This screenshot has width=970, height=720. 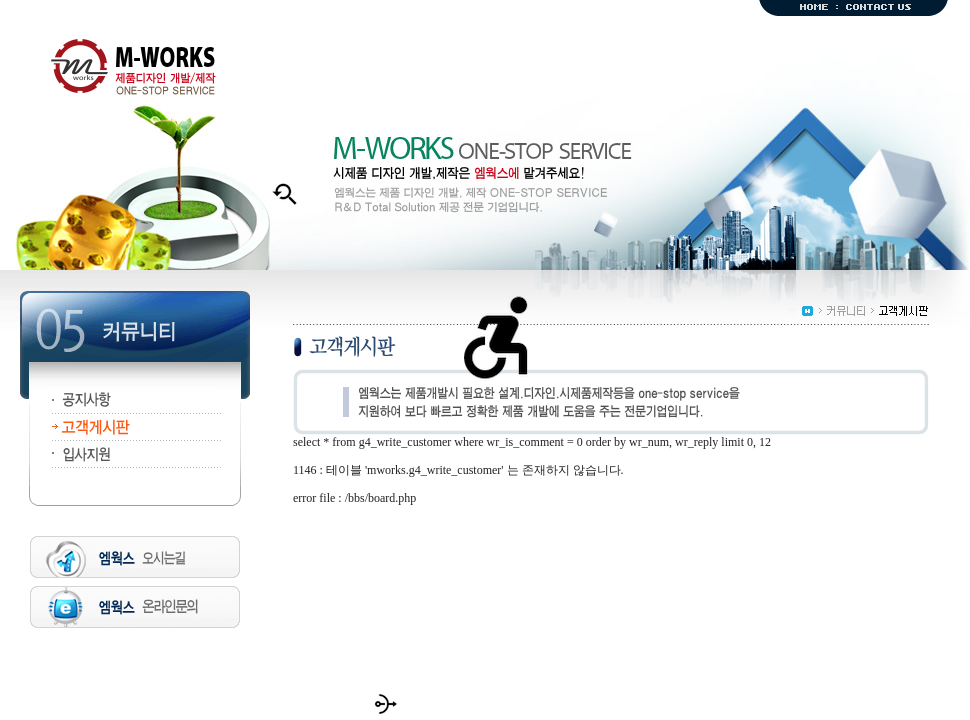 What do you see at coordinates (493, 336) in the screenshot?
I see `indicates wheelchair accessibility available` at bounding box center [493, 336].